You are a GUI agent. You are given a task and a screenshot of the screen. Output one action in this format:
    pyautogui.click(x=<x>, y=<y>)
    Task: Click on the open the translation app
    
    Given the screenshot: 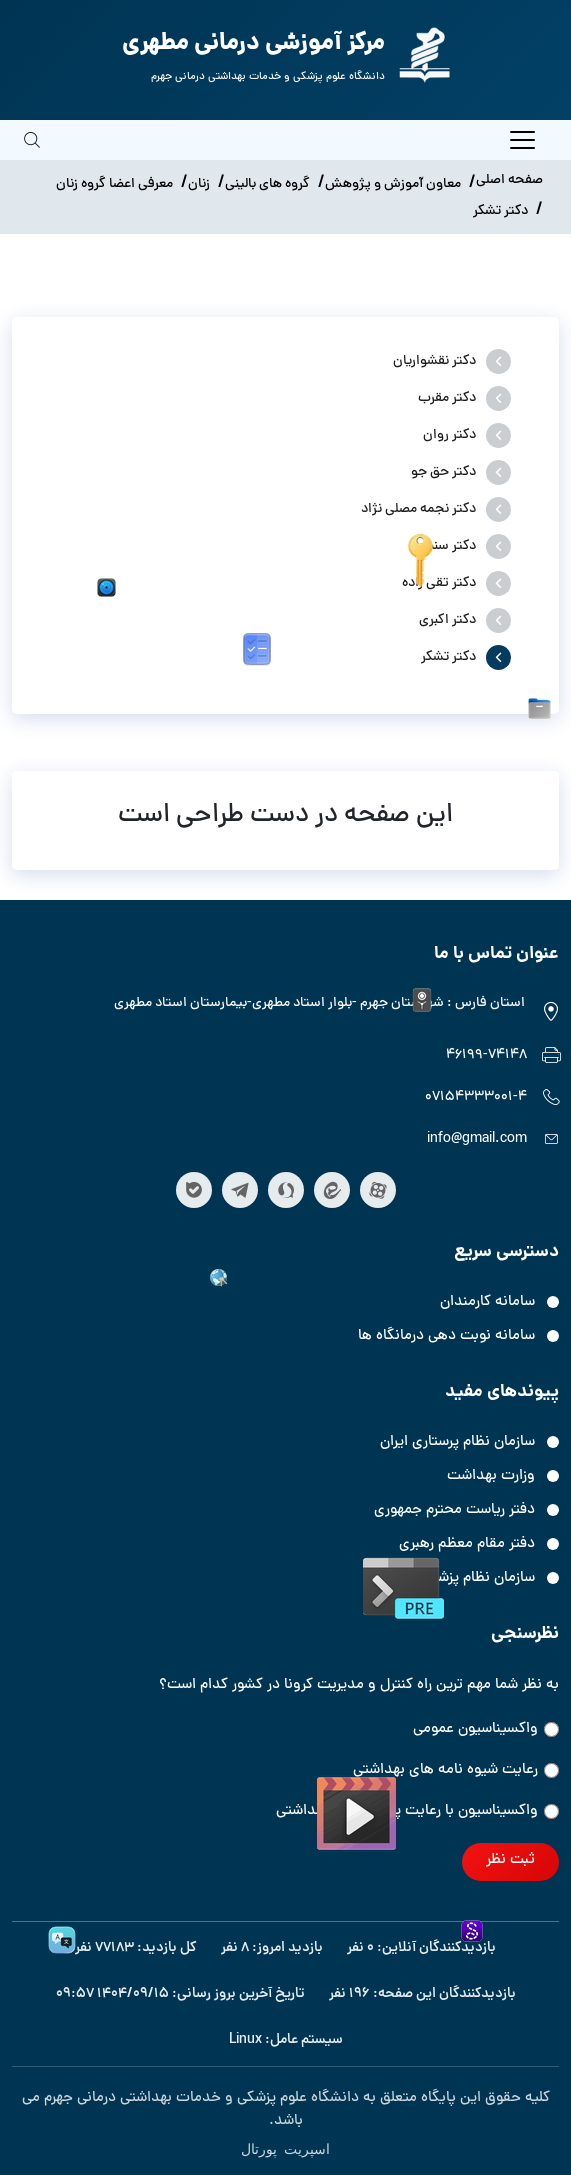 What is the action you would take?
    pyautogui.click(x=62, y=1940)
    